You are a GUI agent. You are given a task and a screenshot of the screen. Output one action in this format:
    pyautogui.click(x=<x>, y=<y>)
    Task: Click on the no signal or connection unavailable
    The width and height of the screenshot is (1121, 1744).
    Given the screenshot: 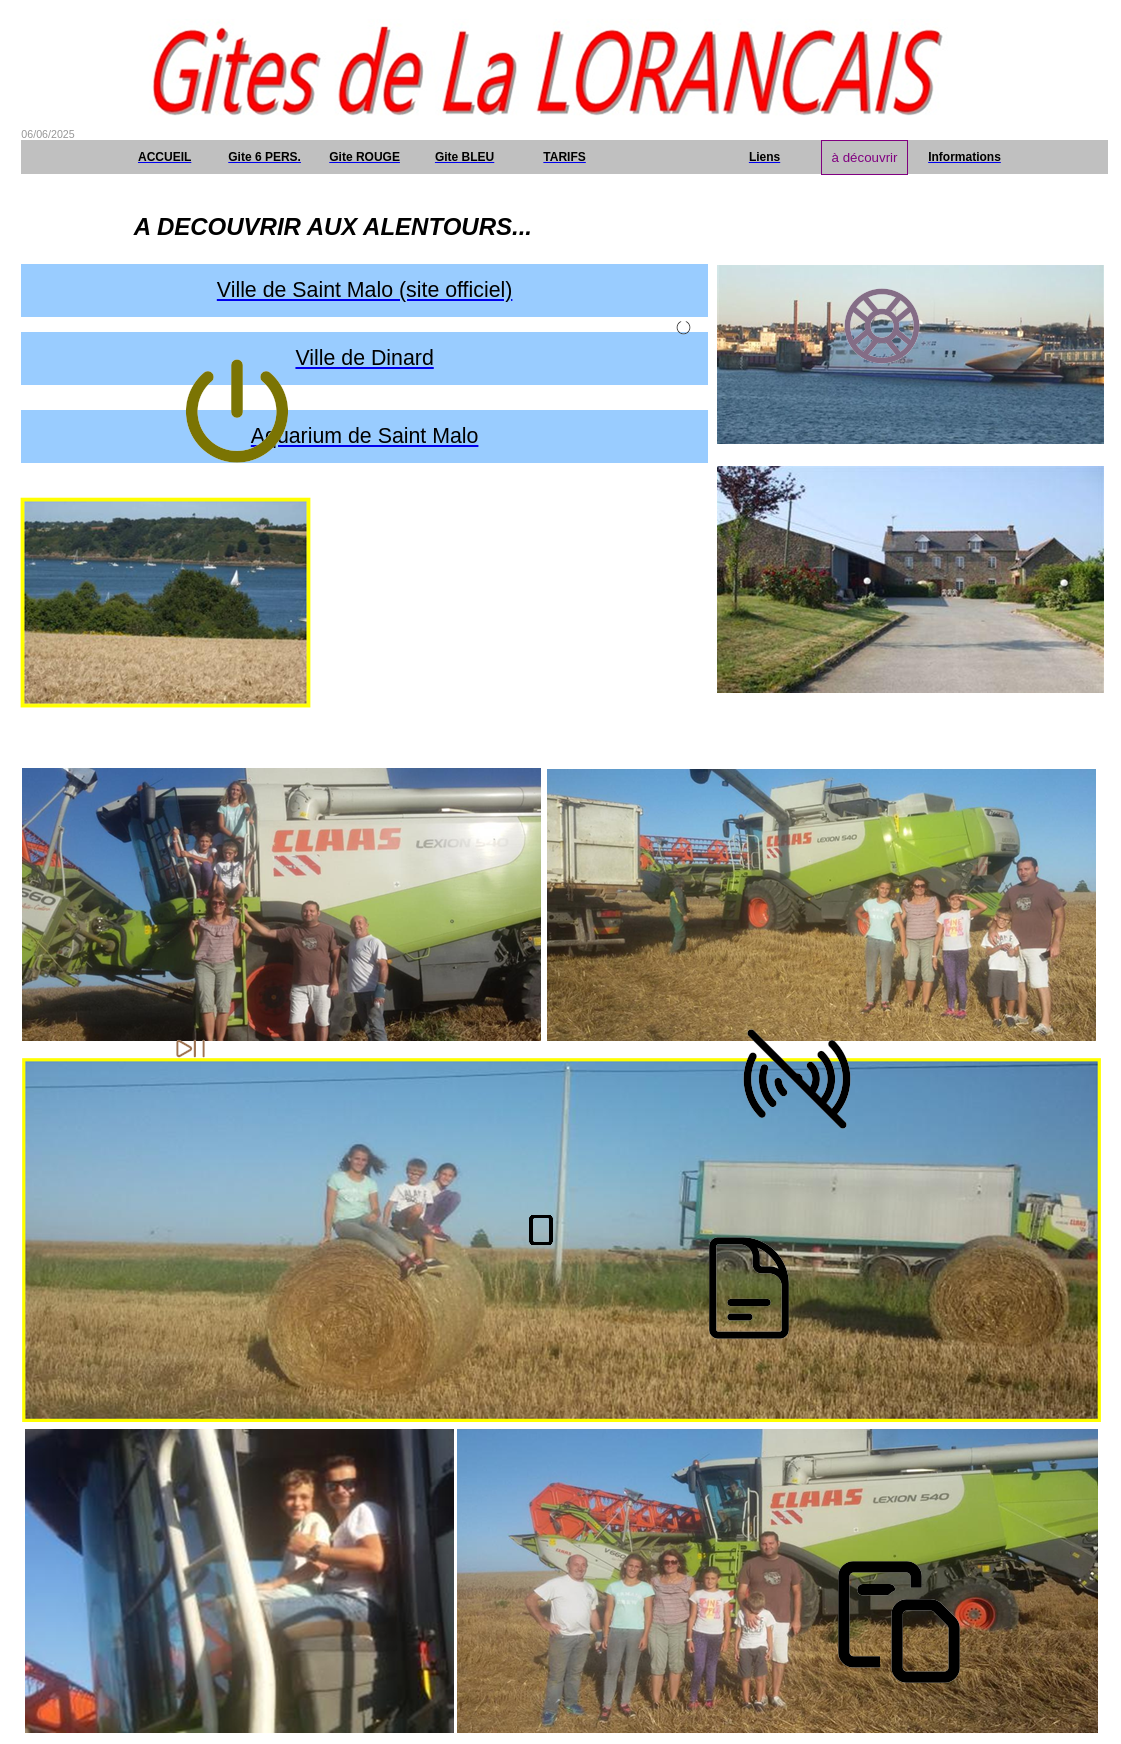 What is the action you would take?
    pyautogui.click(x=797, y=1079)
    